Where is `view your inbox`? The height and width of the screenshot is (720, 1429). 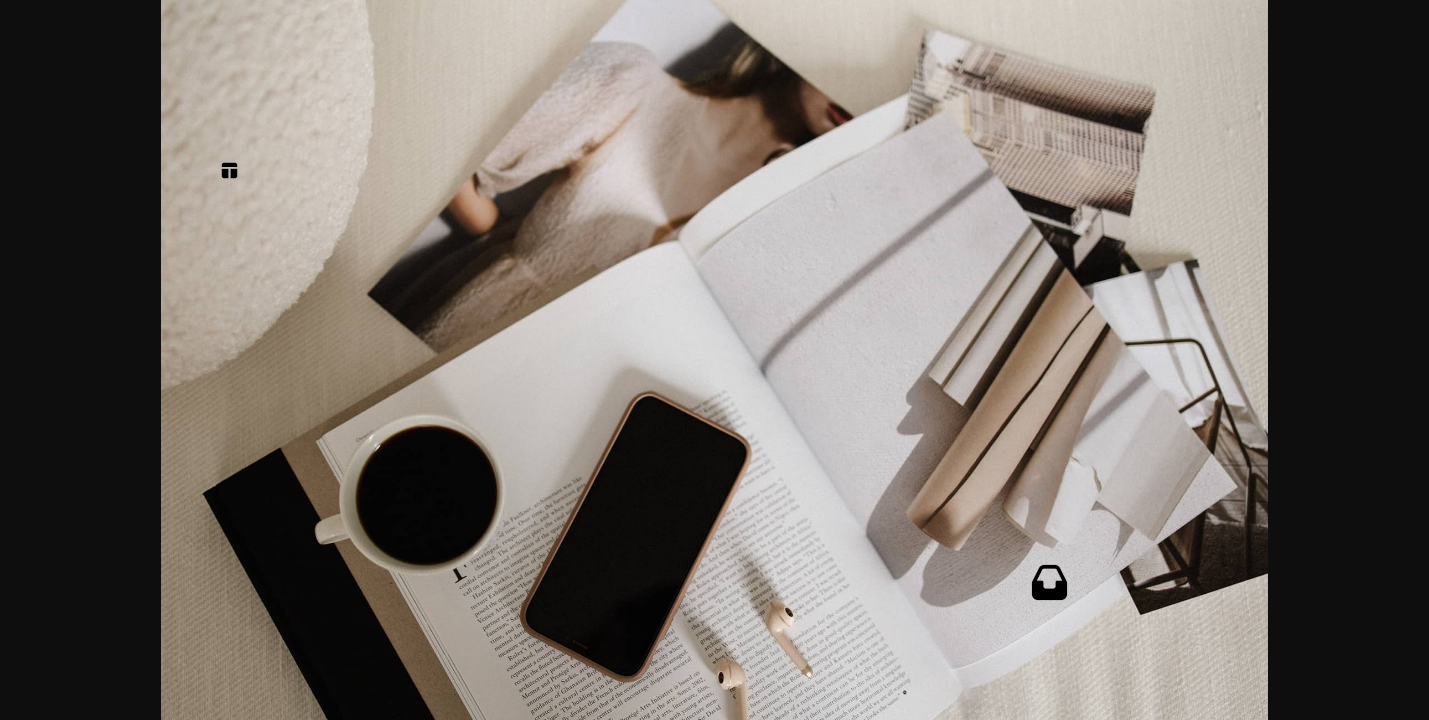
view your inbox is located at coordinates (1049, 582).